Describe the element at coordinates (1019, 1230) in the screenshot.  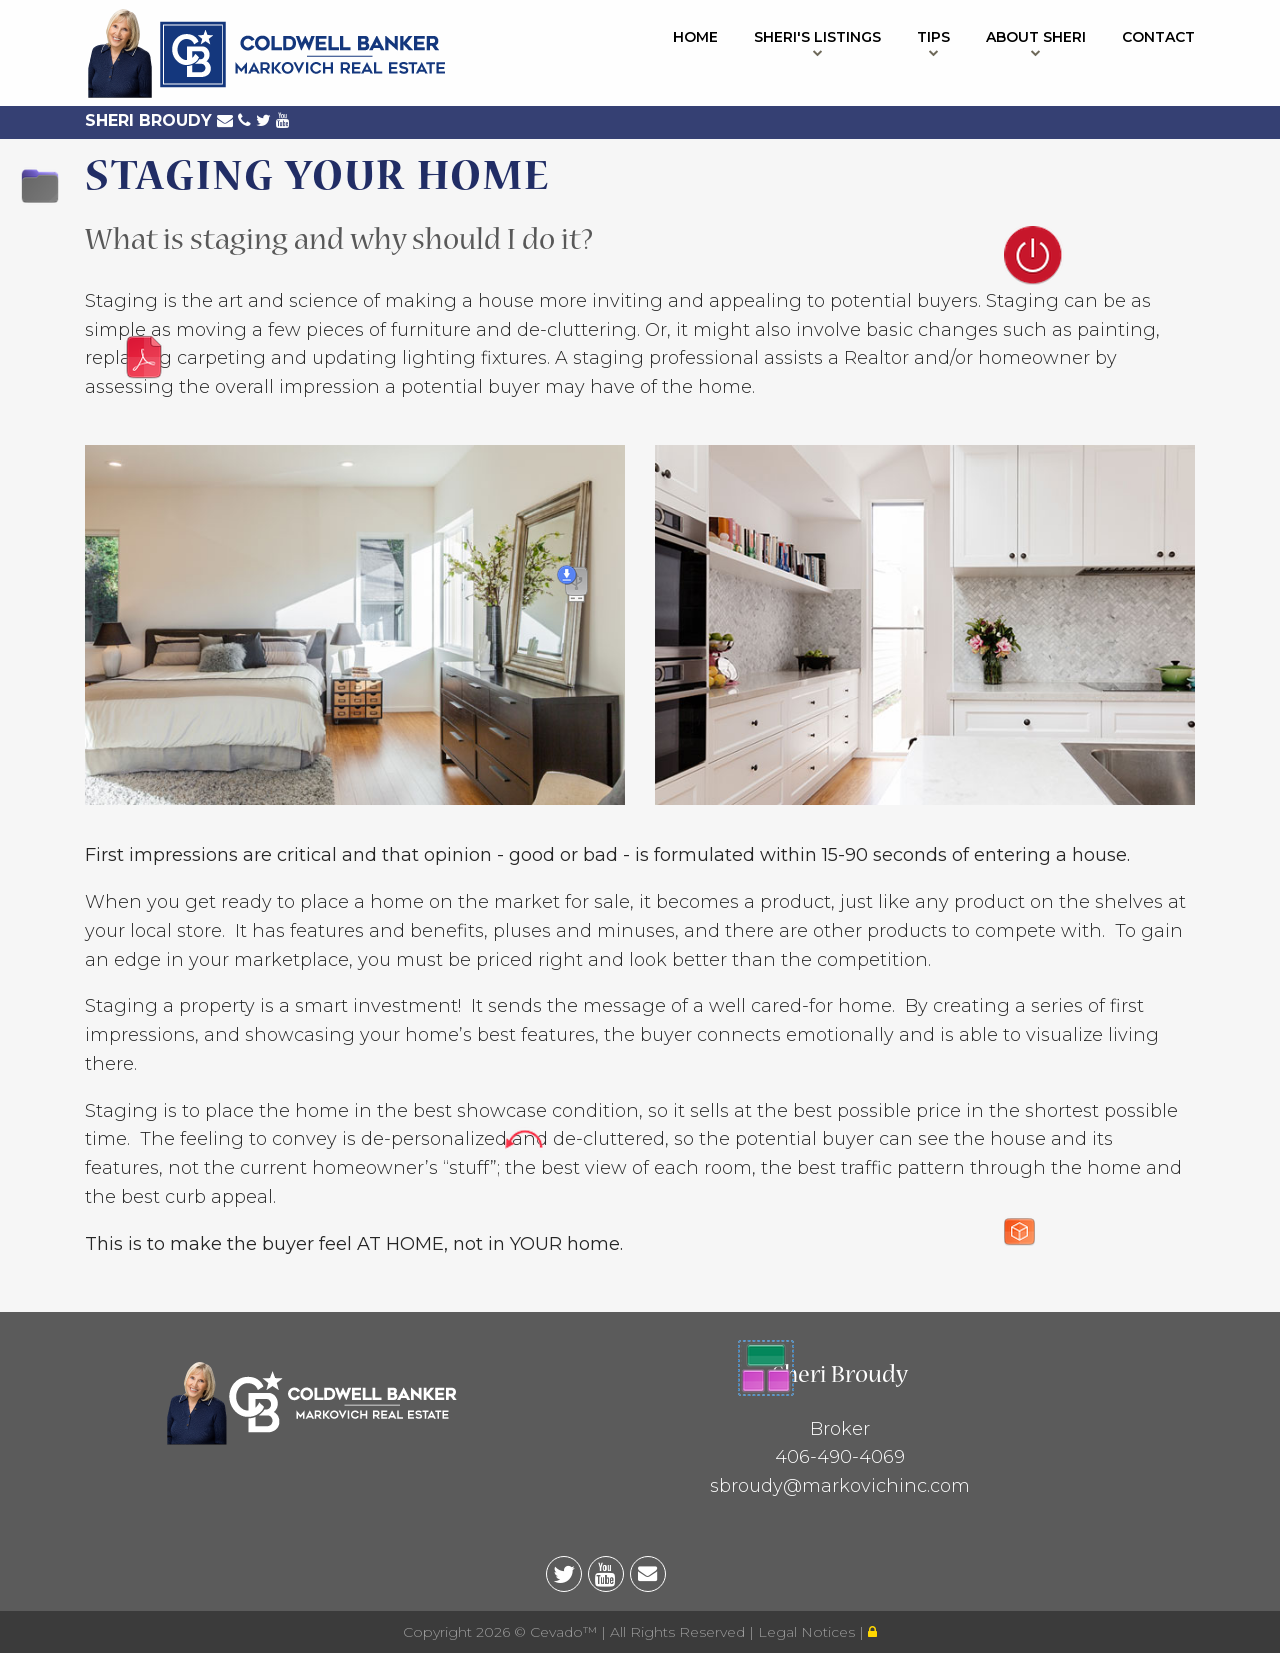
I see `a binary STL 3D model file` at that location.